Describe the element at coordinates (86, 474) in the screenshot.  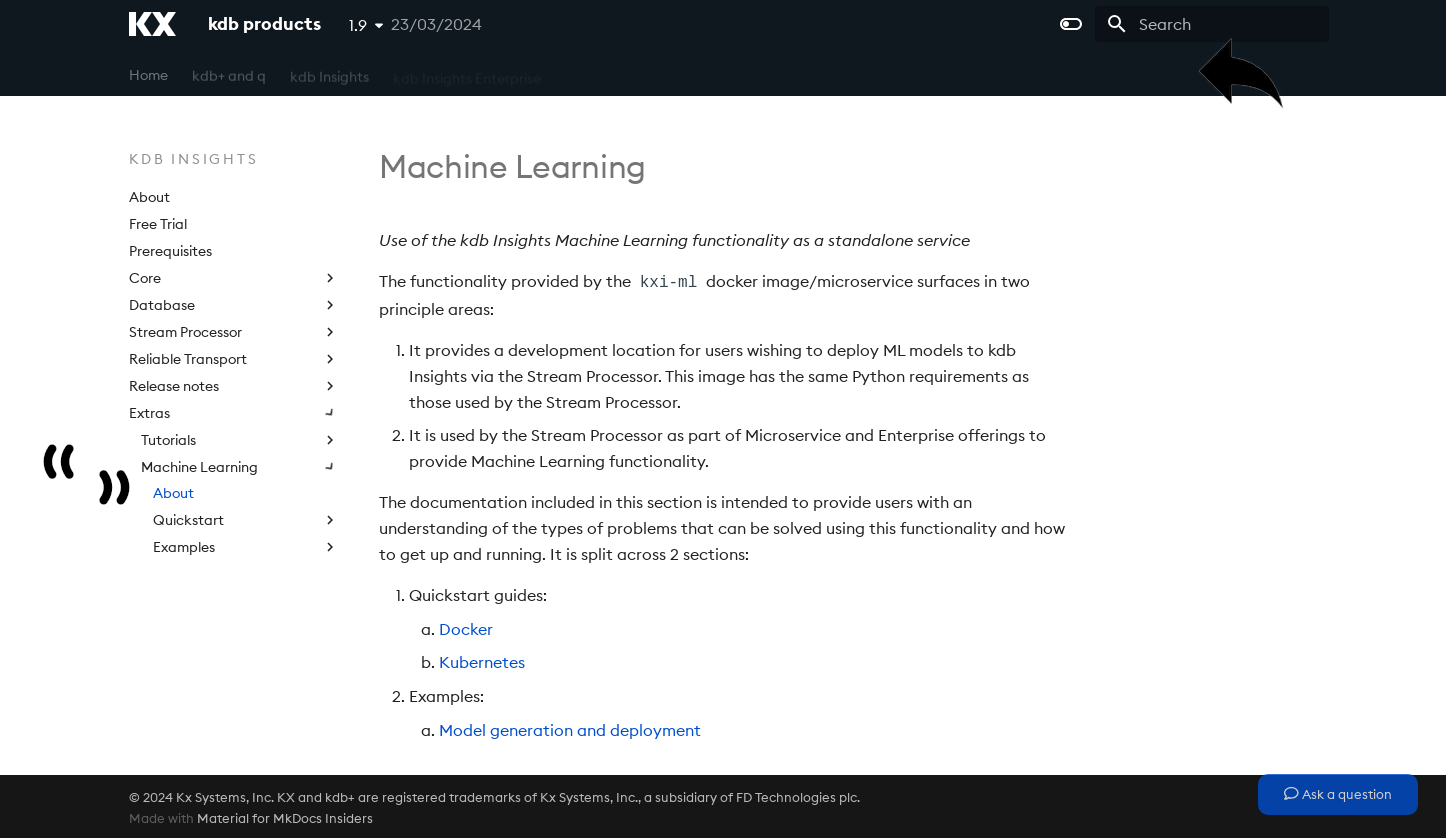
I see `view testimonials or customer quotes` at that location.